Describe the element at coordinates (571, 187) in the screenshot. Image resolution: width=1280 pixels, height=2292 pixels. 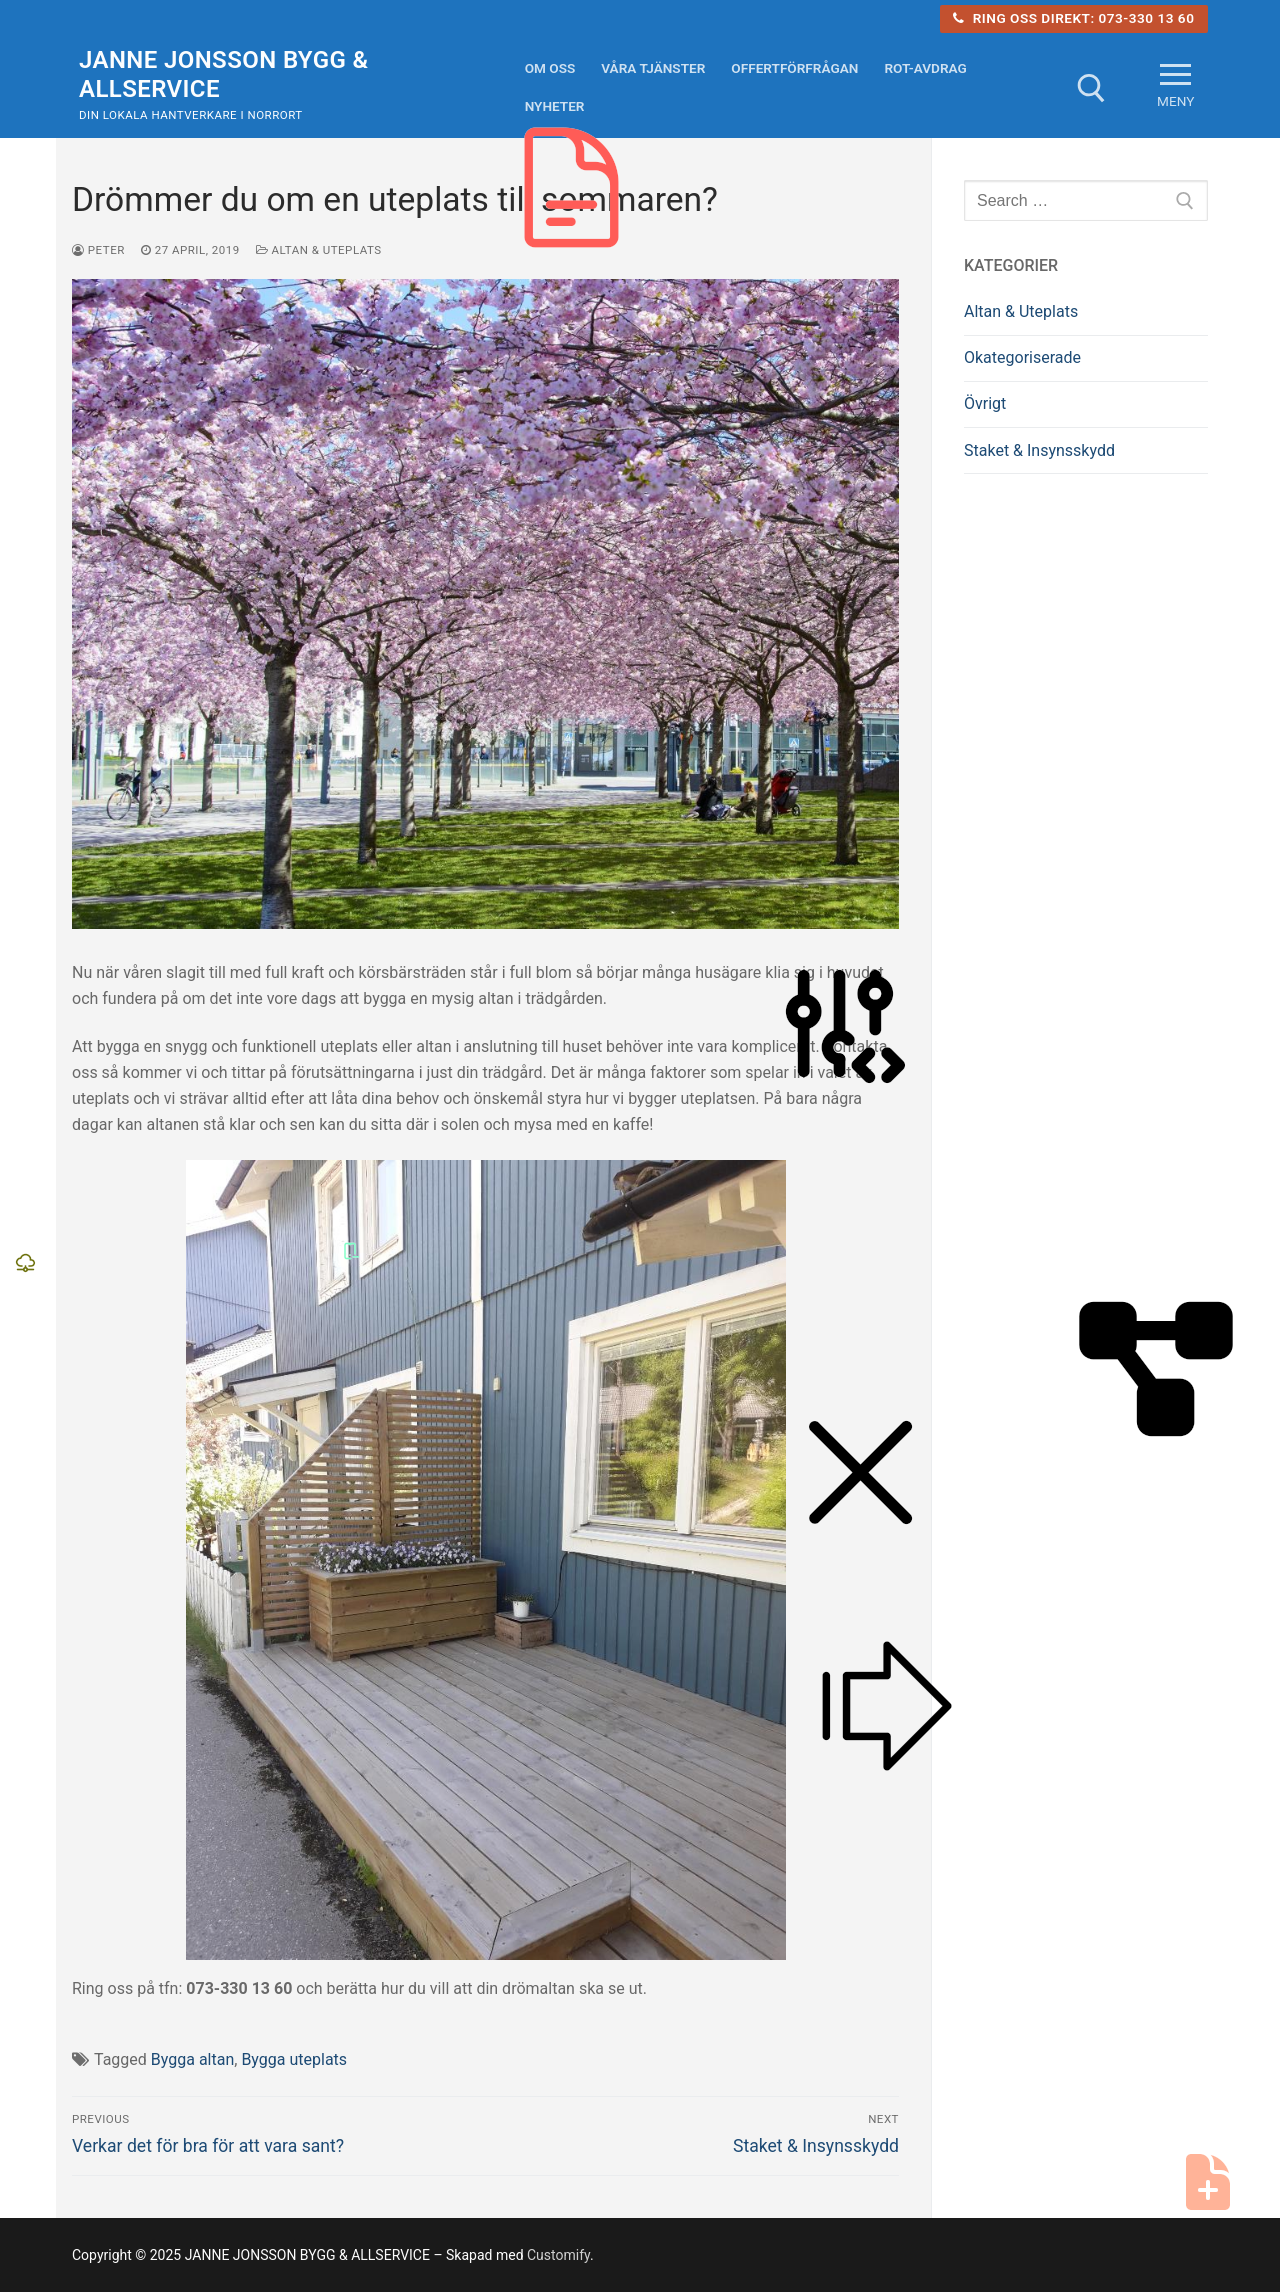
I see `view document details` at that location.